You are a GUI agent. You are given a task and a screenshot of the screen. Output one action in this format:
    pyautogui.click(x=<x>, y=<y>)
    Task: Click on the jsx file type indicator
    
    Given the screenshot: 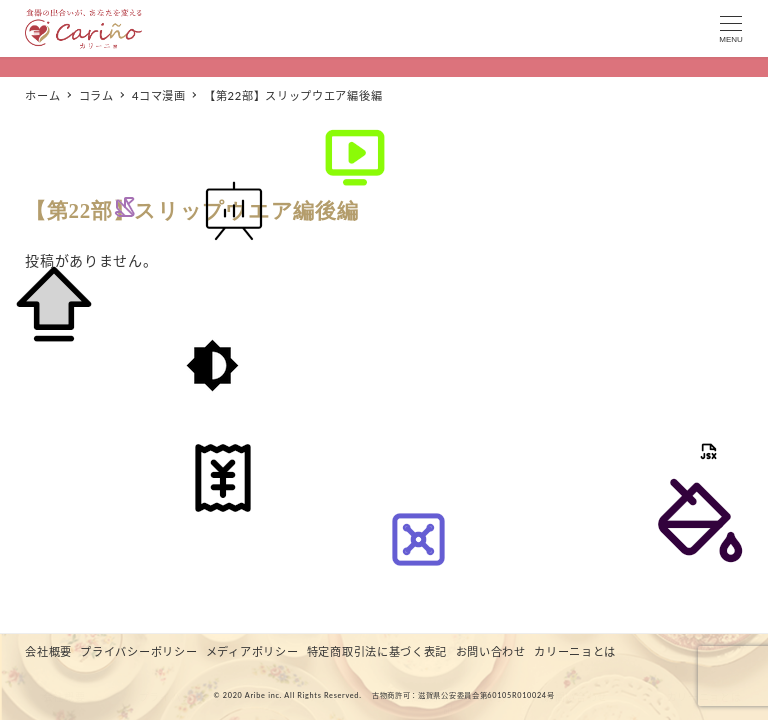 What is the action you would take?
    pyautogui.click(x=709, y=452)
    